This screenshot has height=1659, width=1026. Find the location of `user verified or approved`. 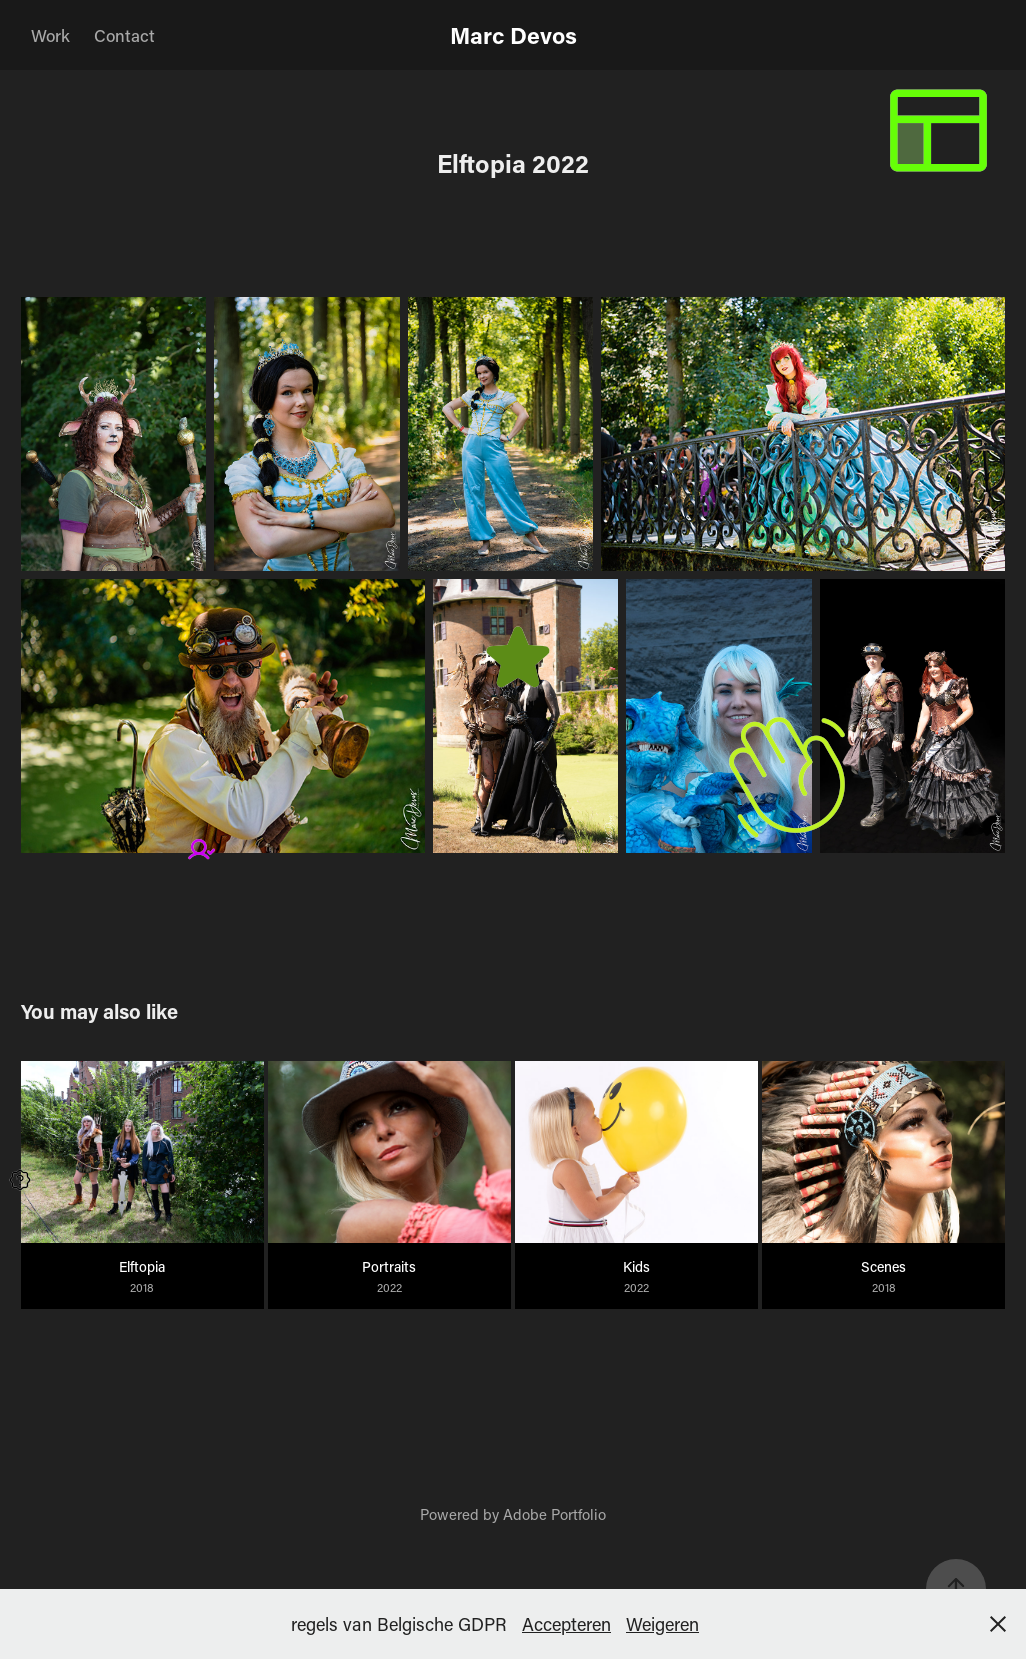

user verified or approved is located at coordinates (201, 850).